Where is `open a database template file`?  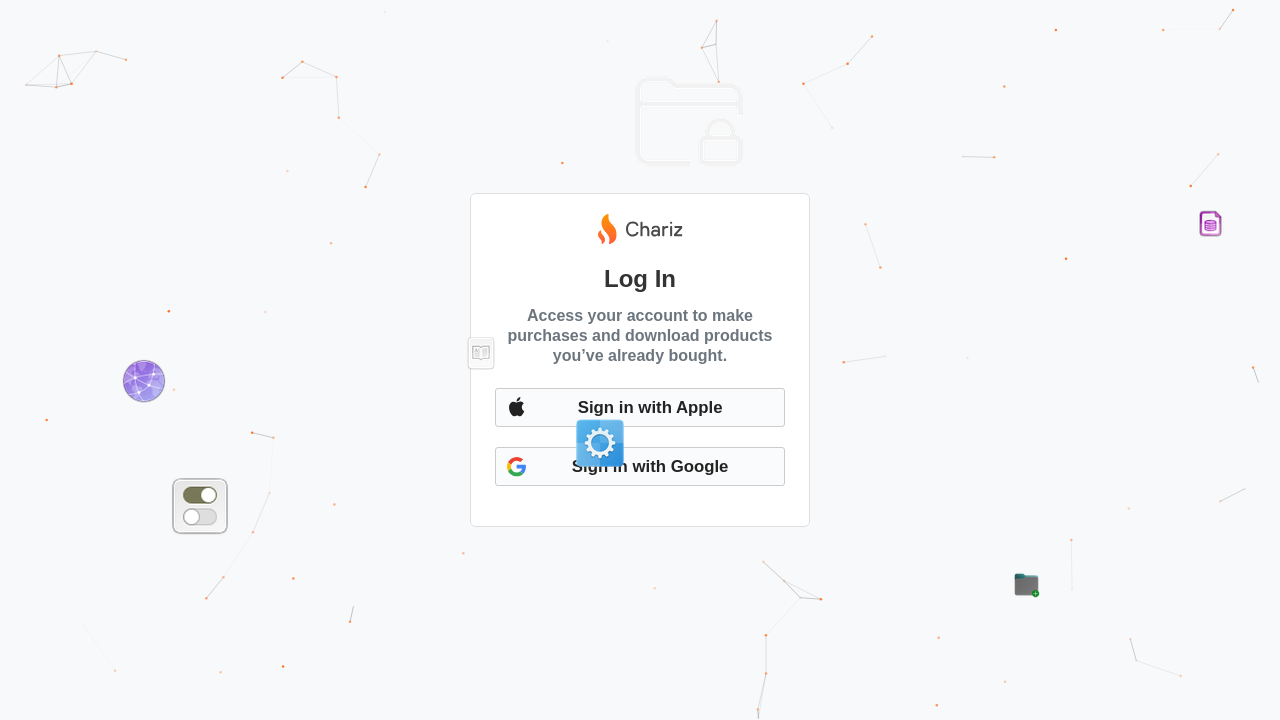 open a database template file is located at coordinates (1210, 223).